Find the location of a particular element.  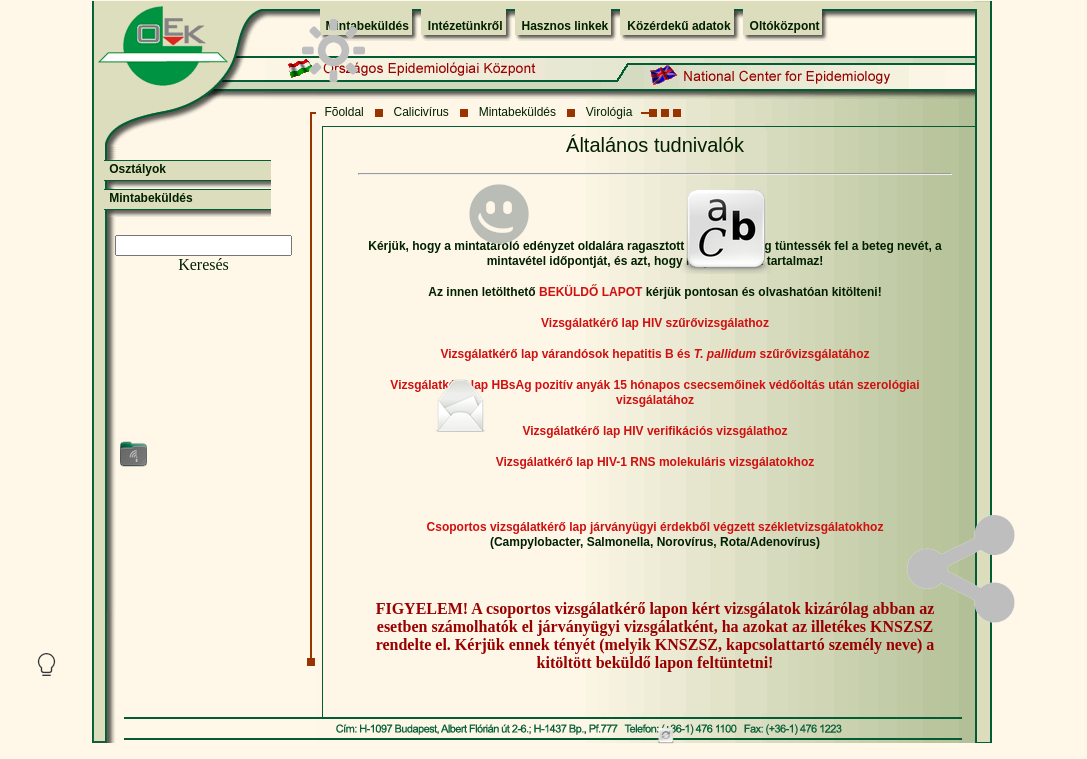

indicates content is currently syncing is located at coordinates (666, 736).